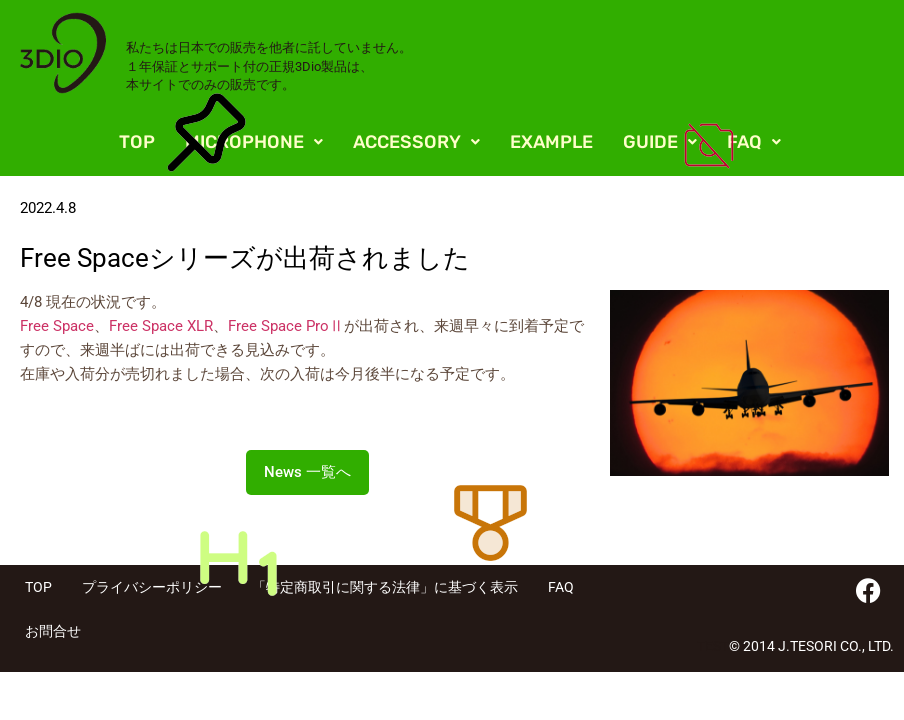 This screenshot has width=904, height=720. Describe the element at coordinates (206, 132) in the screenshot. I see `pin an item to keep it visible` at that location.